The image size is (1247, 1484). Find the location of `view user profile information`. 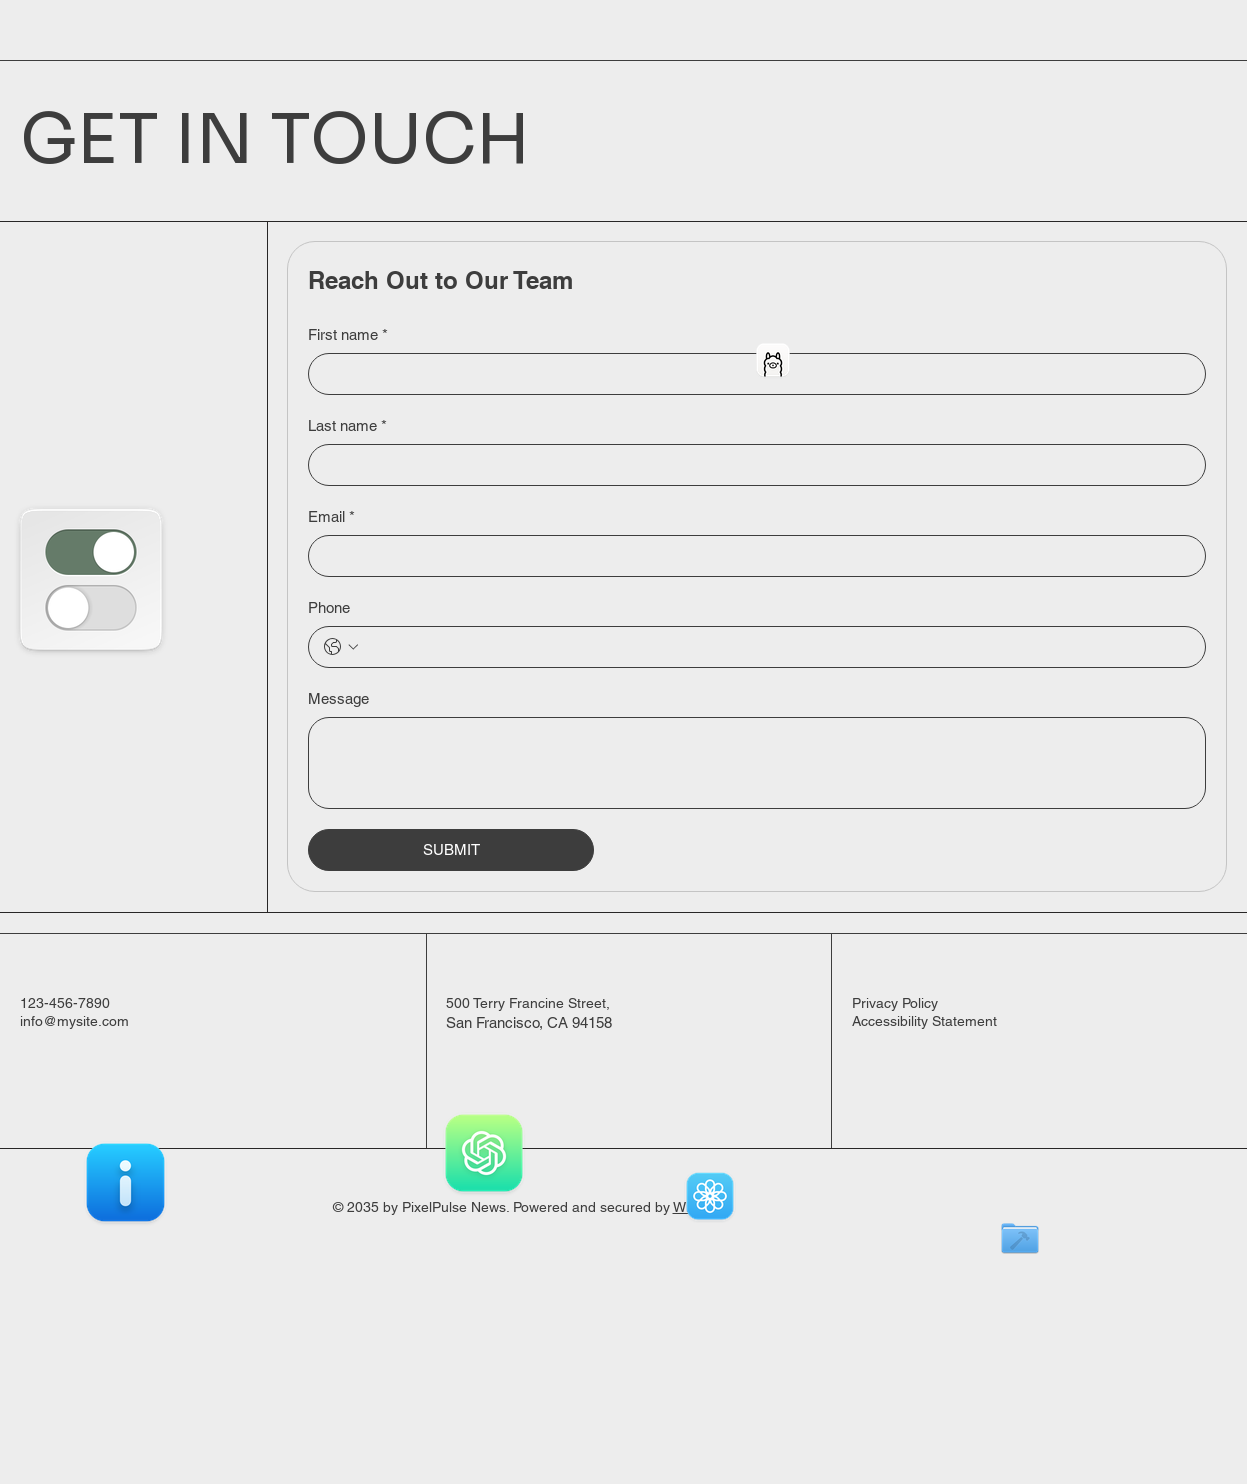

view user profile information is located at coordinates (125, 1182).